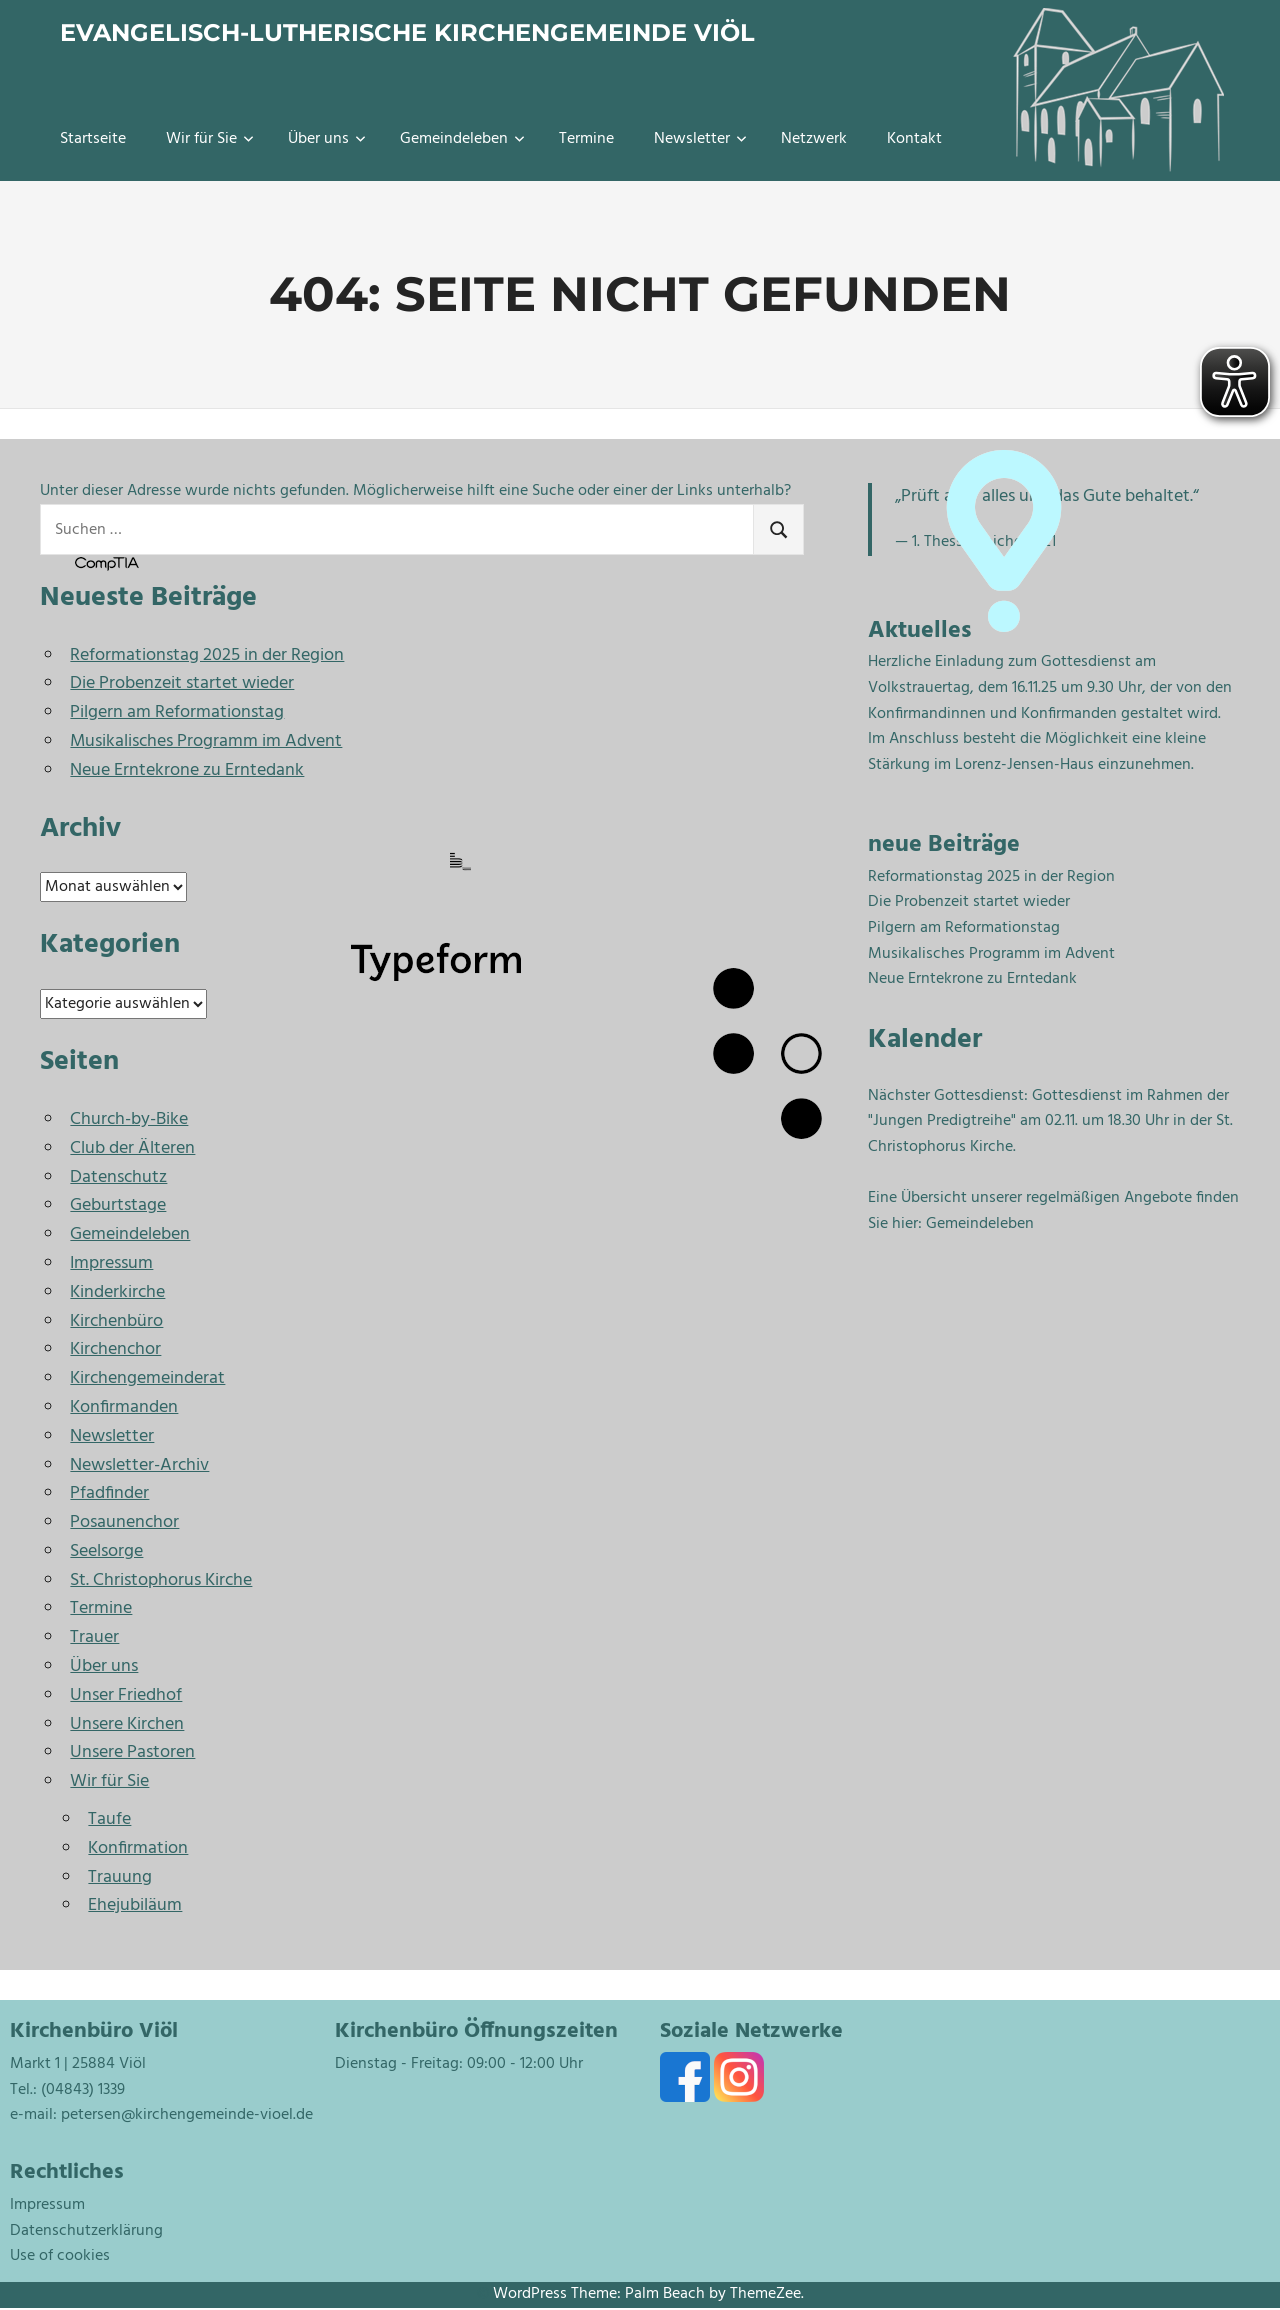 Image resolution: width=1280 pixels, height=2310 pixels. Describe the element at coordinates (767, 1053) in the screenshot. I see `D-Wave Systems company logo` at that location.